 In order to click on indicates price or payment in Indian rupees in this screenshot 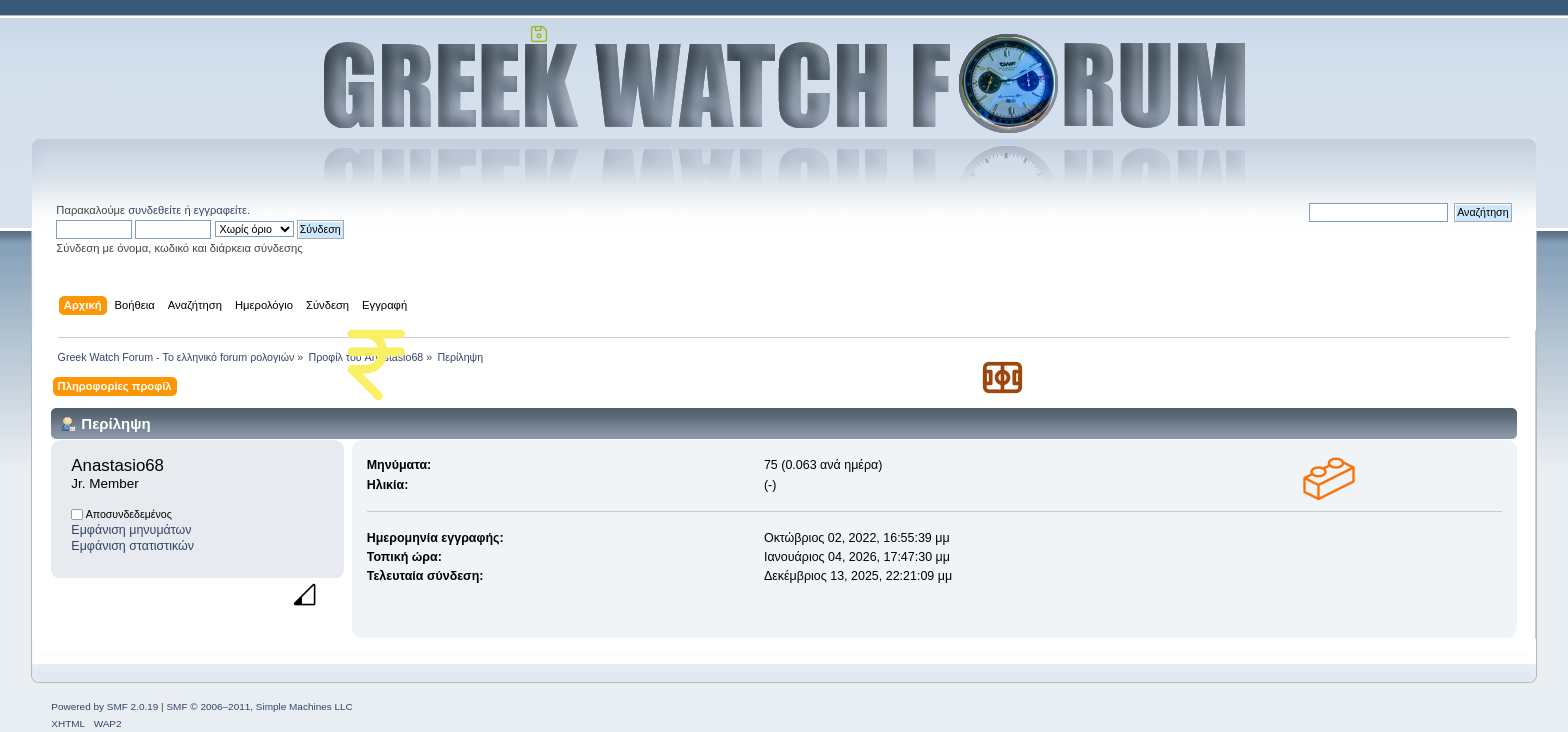, I will do `click(374, 365)`.